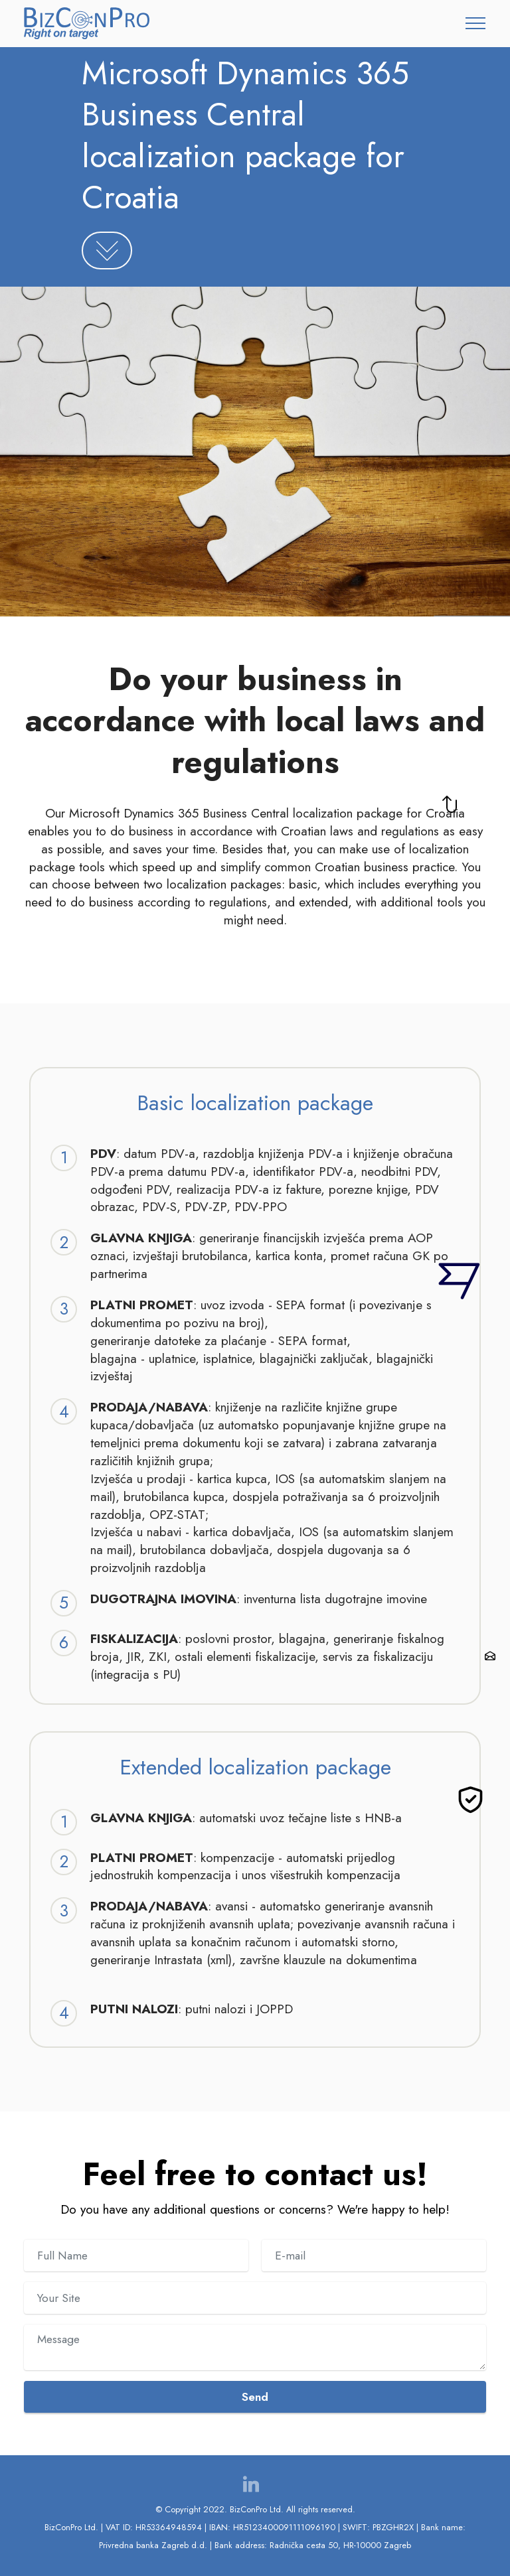  I want to click on mark message as read, so click(490, 1656).